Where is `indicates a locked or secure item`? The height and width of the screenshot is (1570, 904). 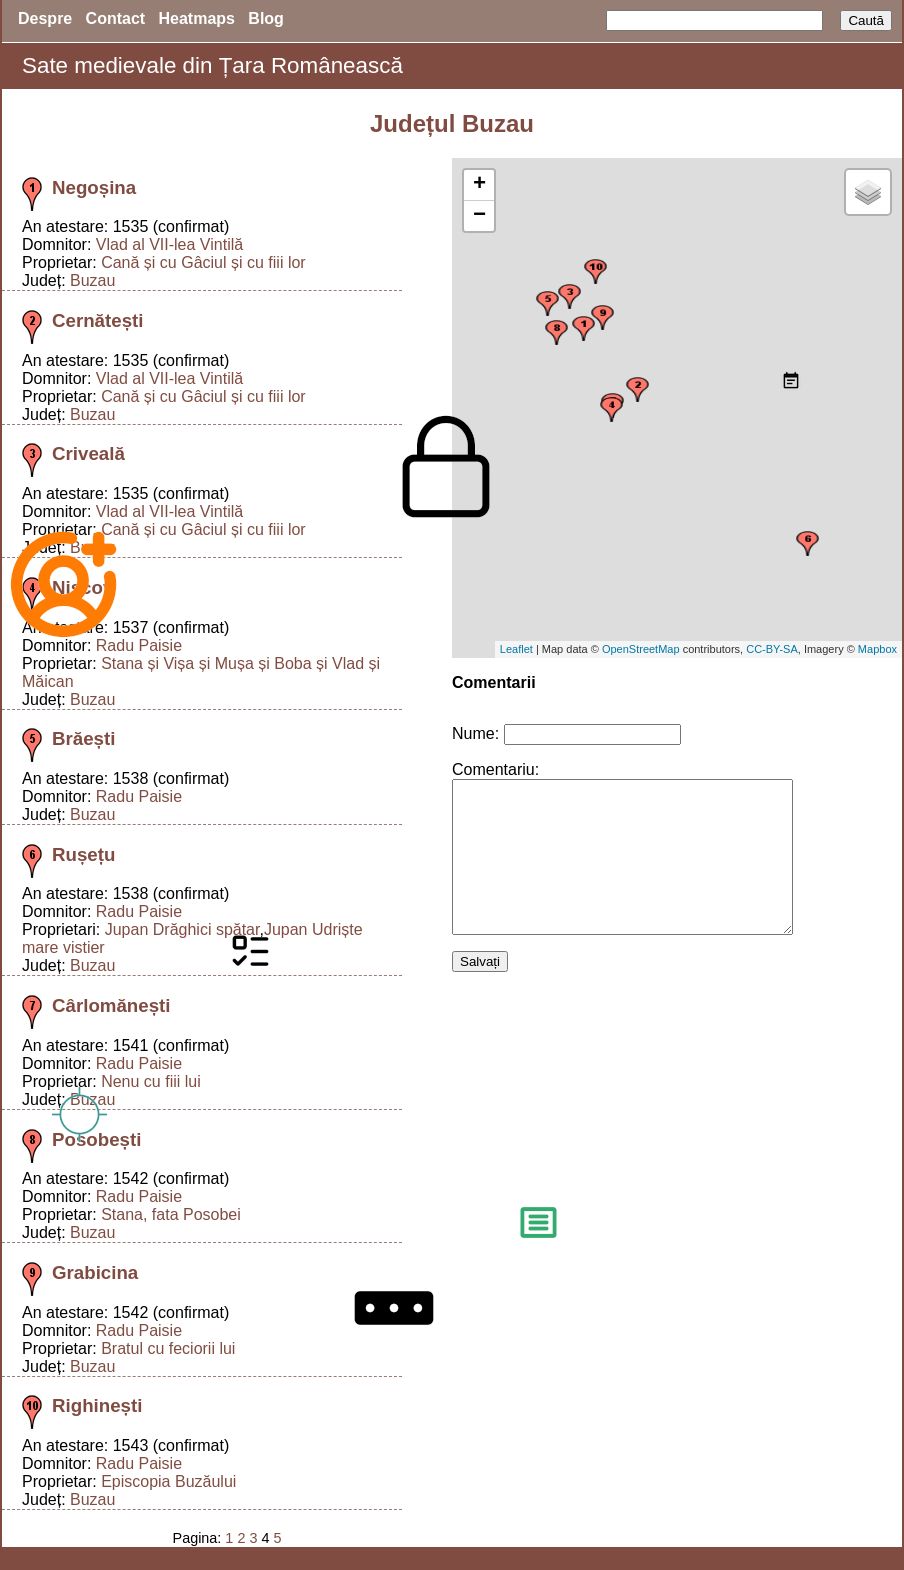 indicates a locked or secure item is located at coordinates (446, 469).